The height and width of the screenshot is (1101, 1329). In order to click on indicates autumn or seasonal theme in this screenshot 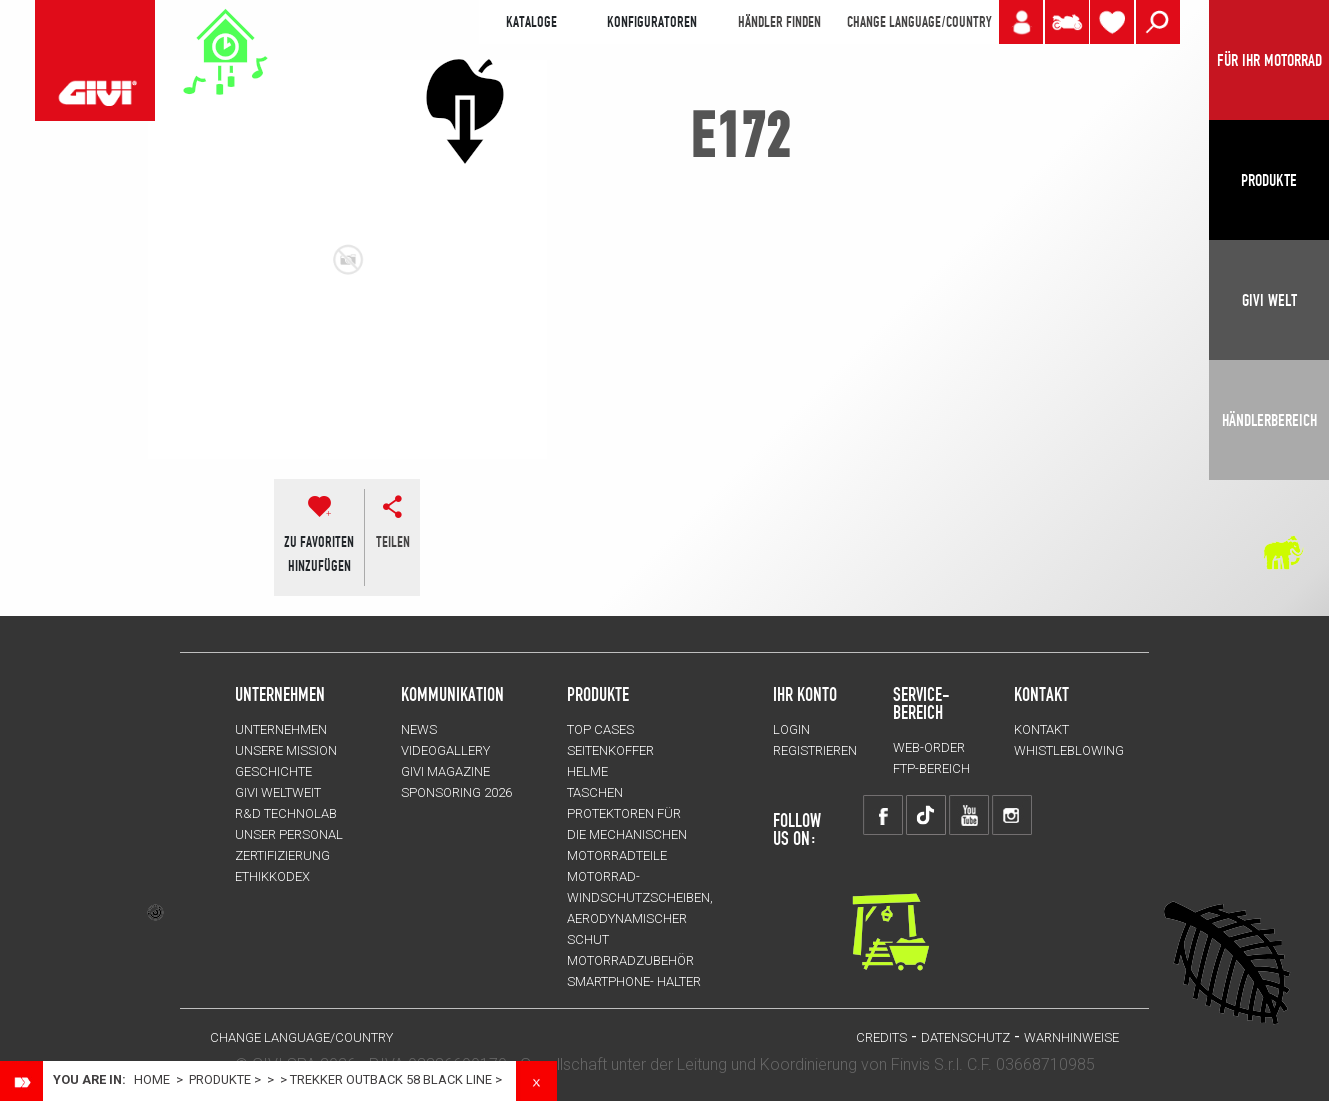, I will do `click(1227, 963)`.